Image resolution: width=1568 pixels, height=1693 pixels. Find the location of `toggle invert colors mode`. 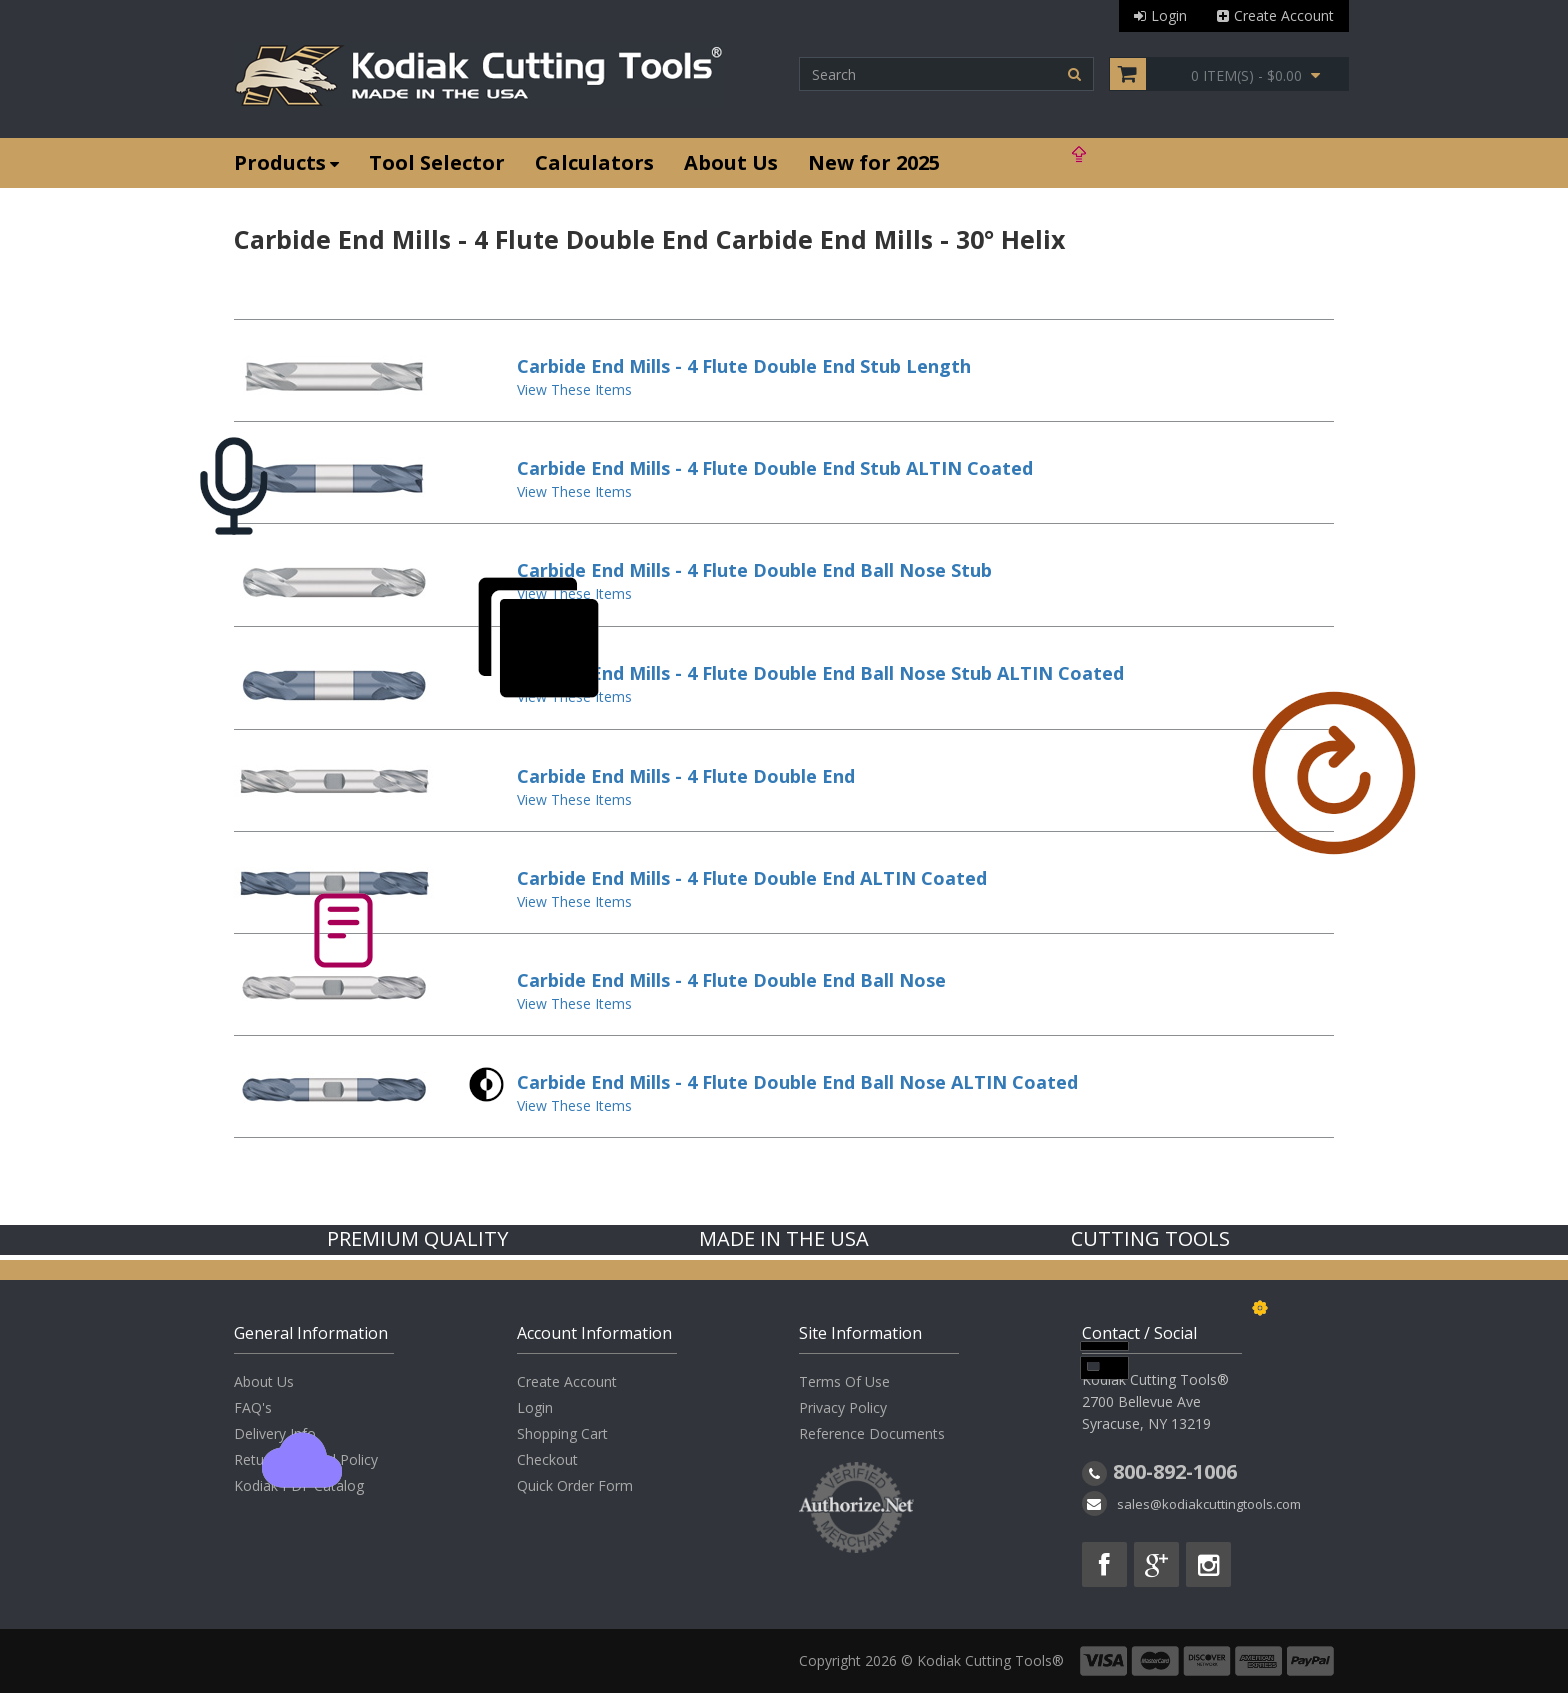

toggle invert colors mode is located at coordinates (486, 1084).